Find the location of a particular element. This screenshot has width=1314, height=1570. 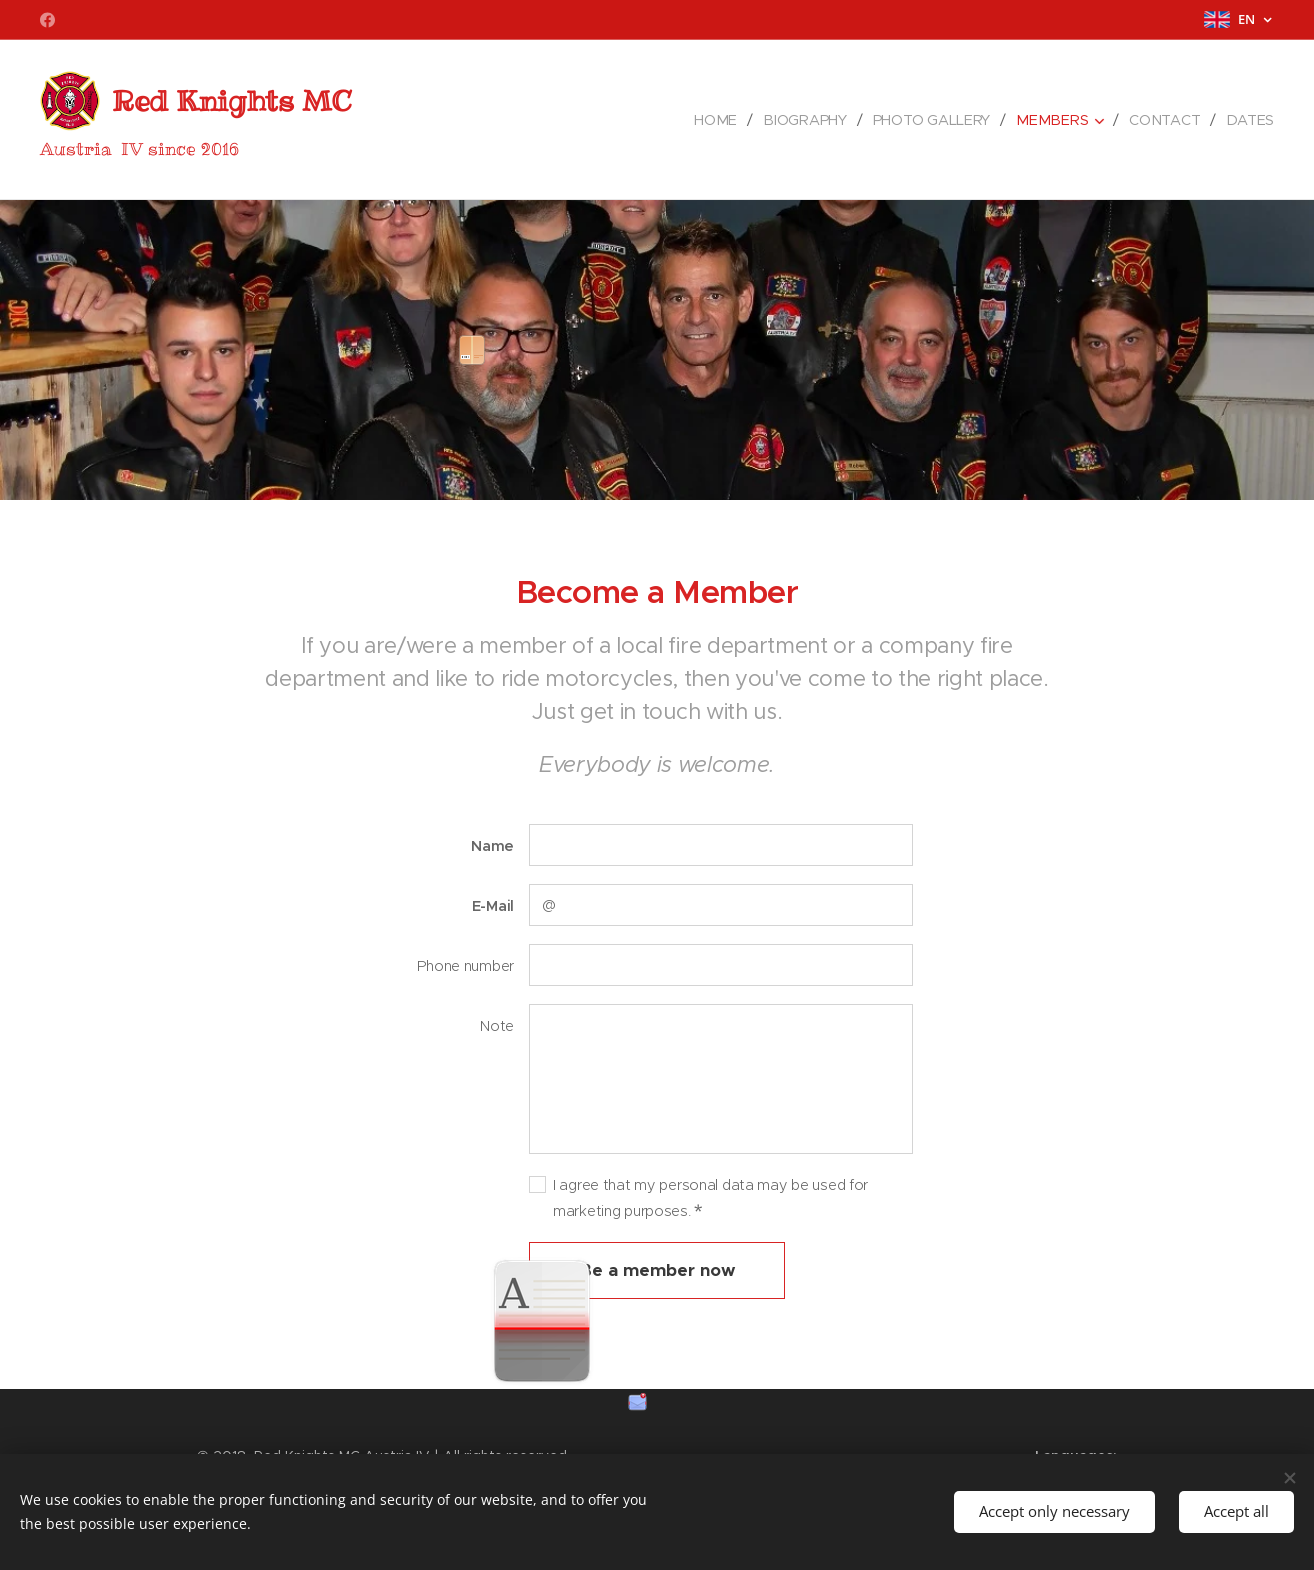

open document scanner app is located at coordinates (542, 1321).